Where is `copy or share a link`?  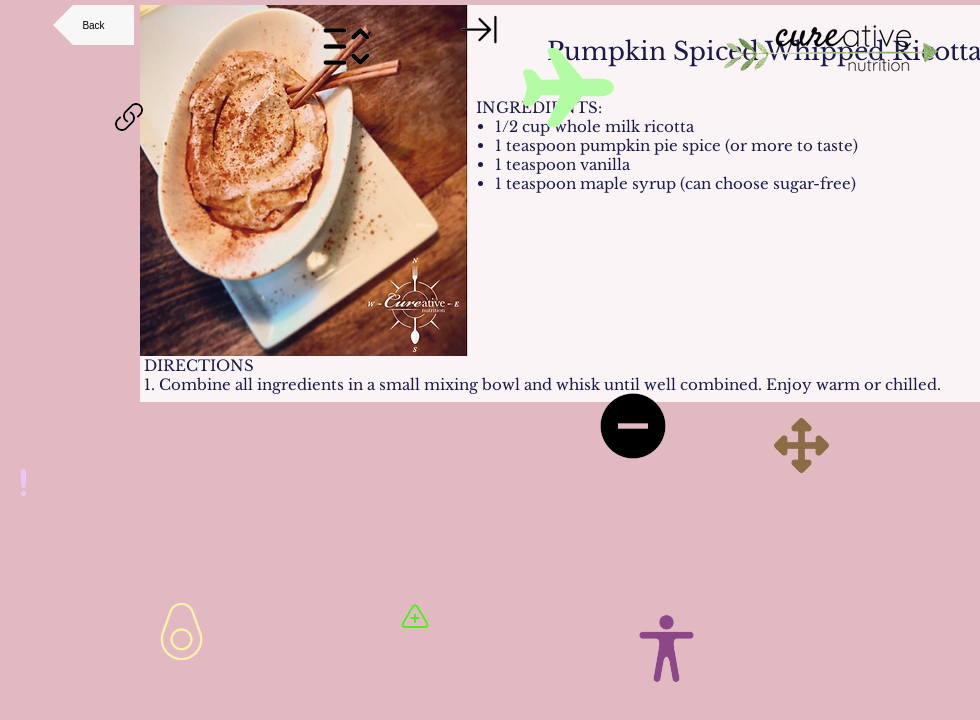 copy or share a link is located at coordinates (129, 117).